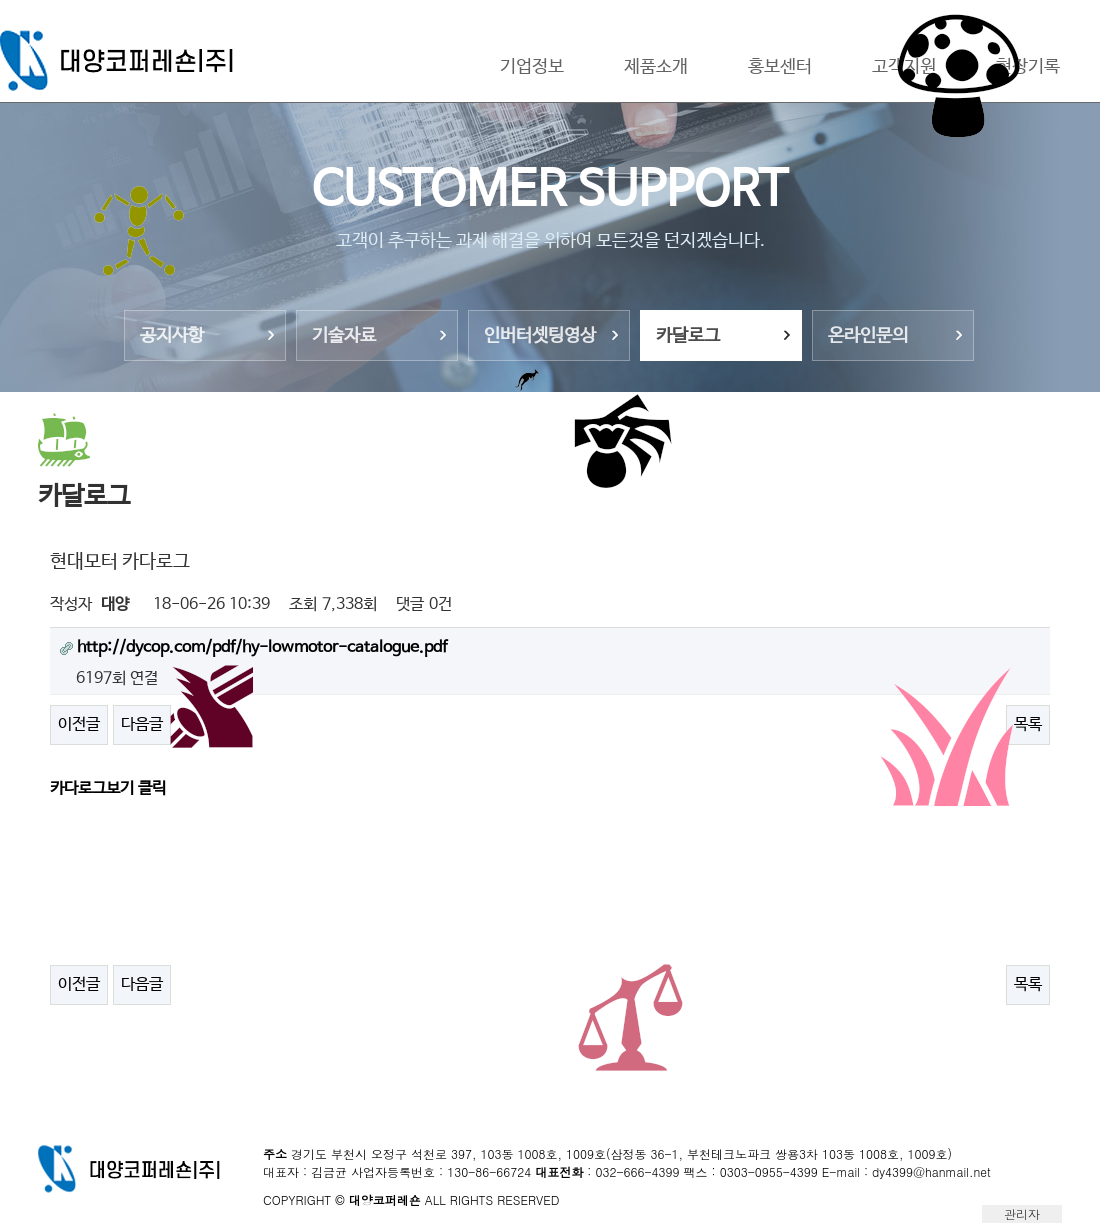 Image resolution: width=1100 pixels, height=1223 pixels. Describe the element at coordinates (623, 438) in the screenshot. I see `steal or grab an item quickly` at that location.